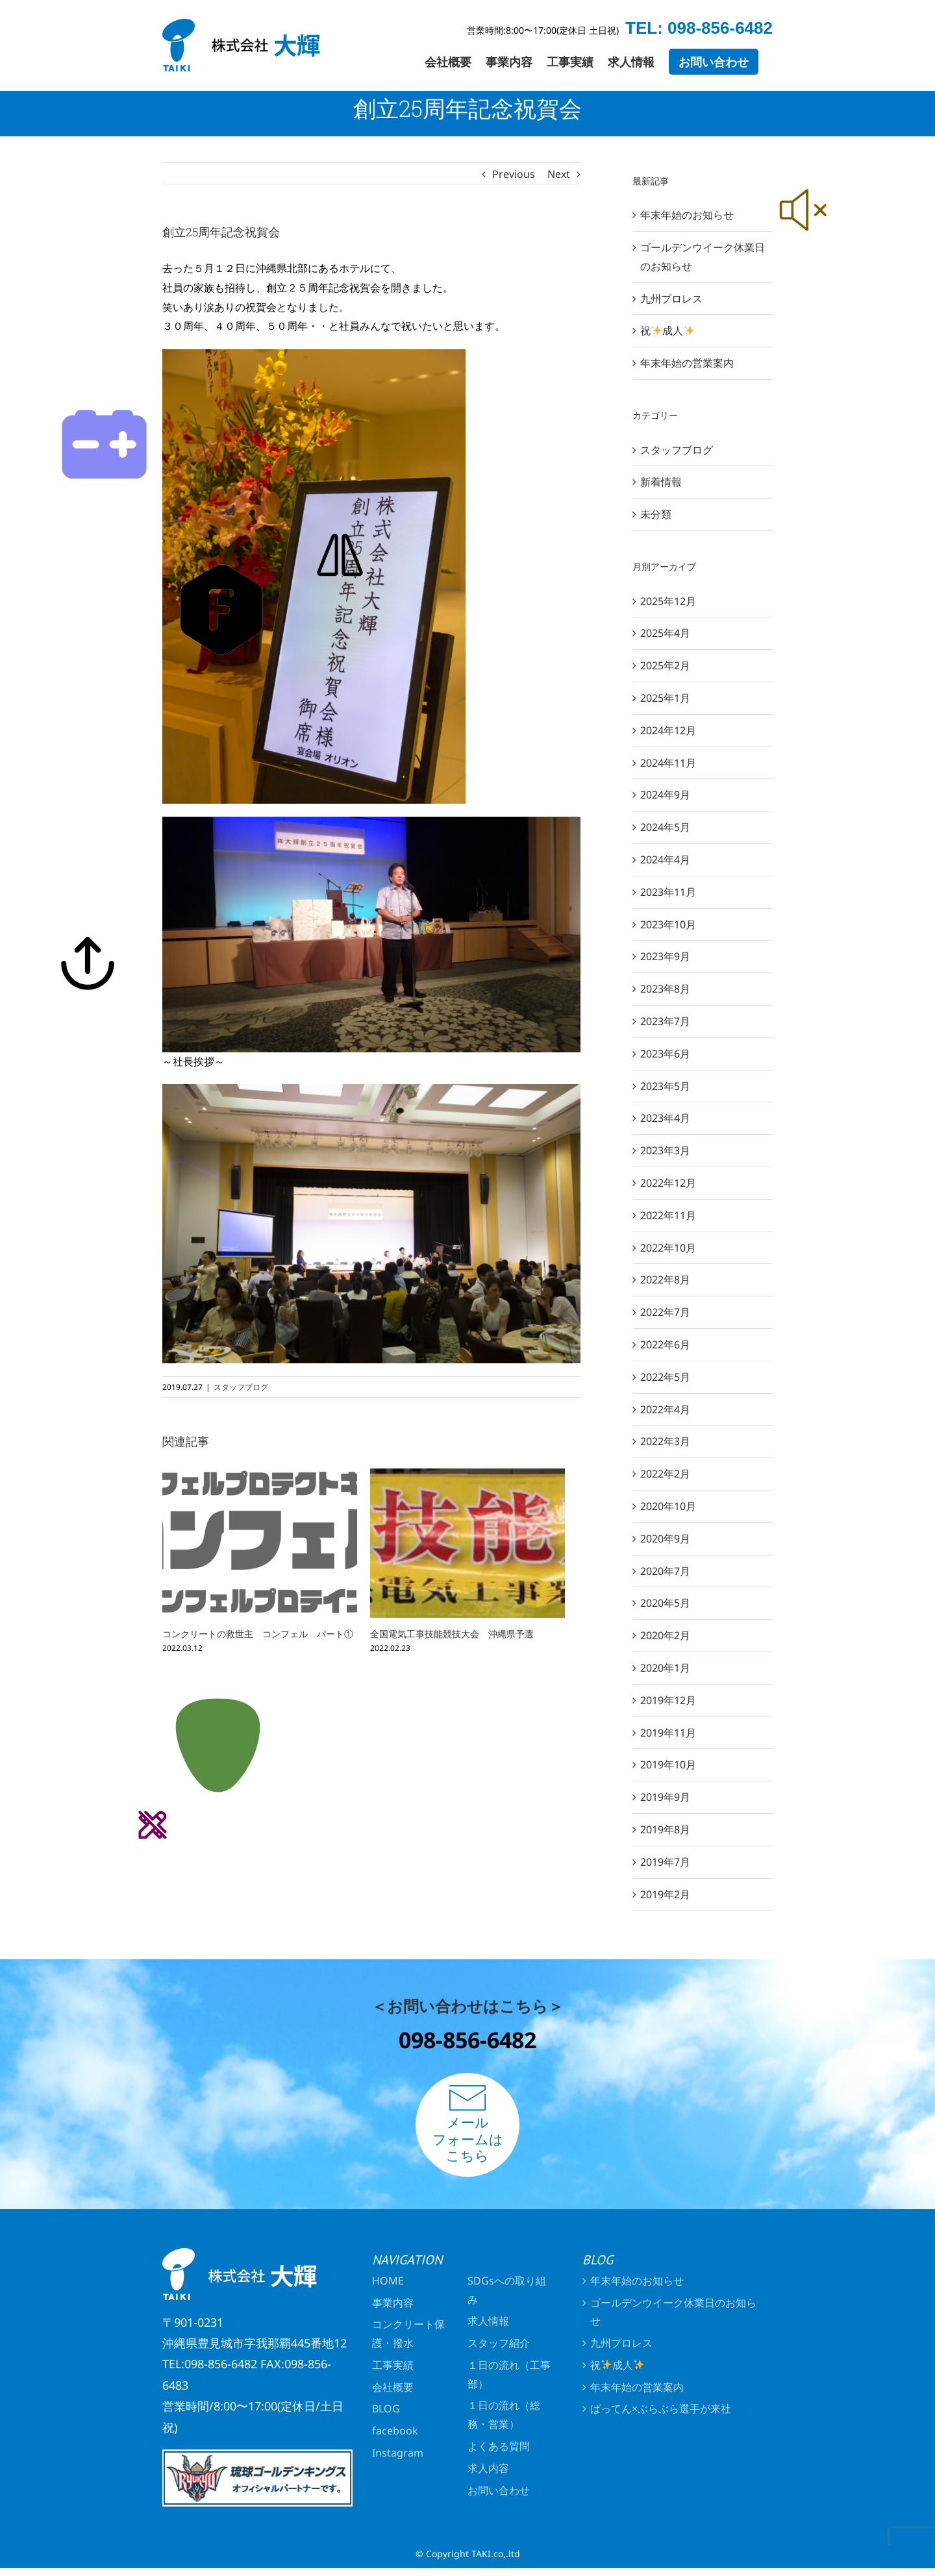 The height and width of the screenshot is (2576, 935). Describe the element at coordinates (221, 610) in the screenshot. I see `indicates a file or item starting with the letter F` at that location.